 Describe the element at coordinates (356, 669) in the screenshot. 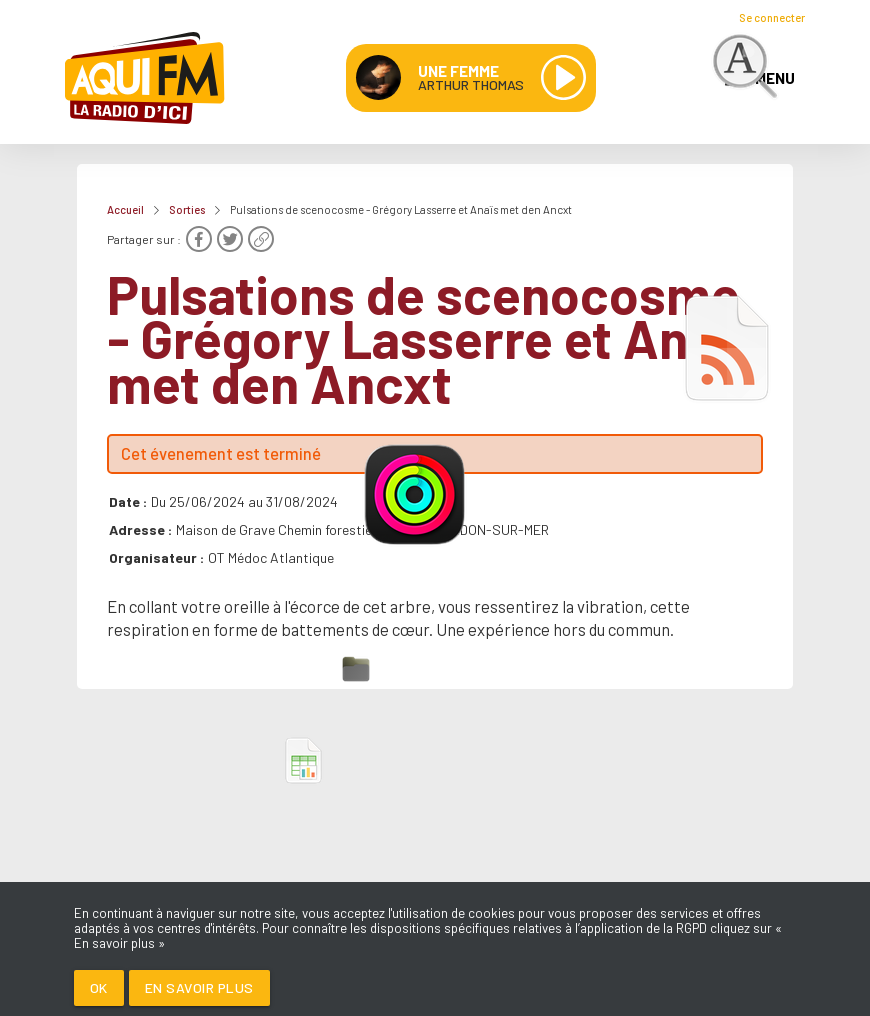

I see `indicates a valid drop target for dragging files` at that location.